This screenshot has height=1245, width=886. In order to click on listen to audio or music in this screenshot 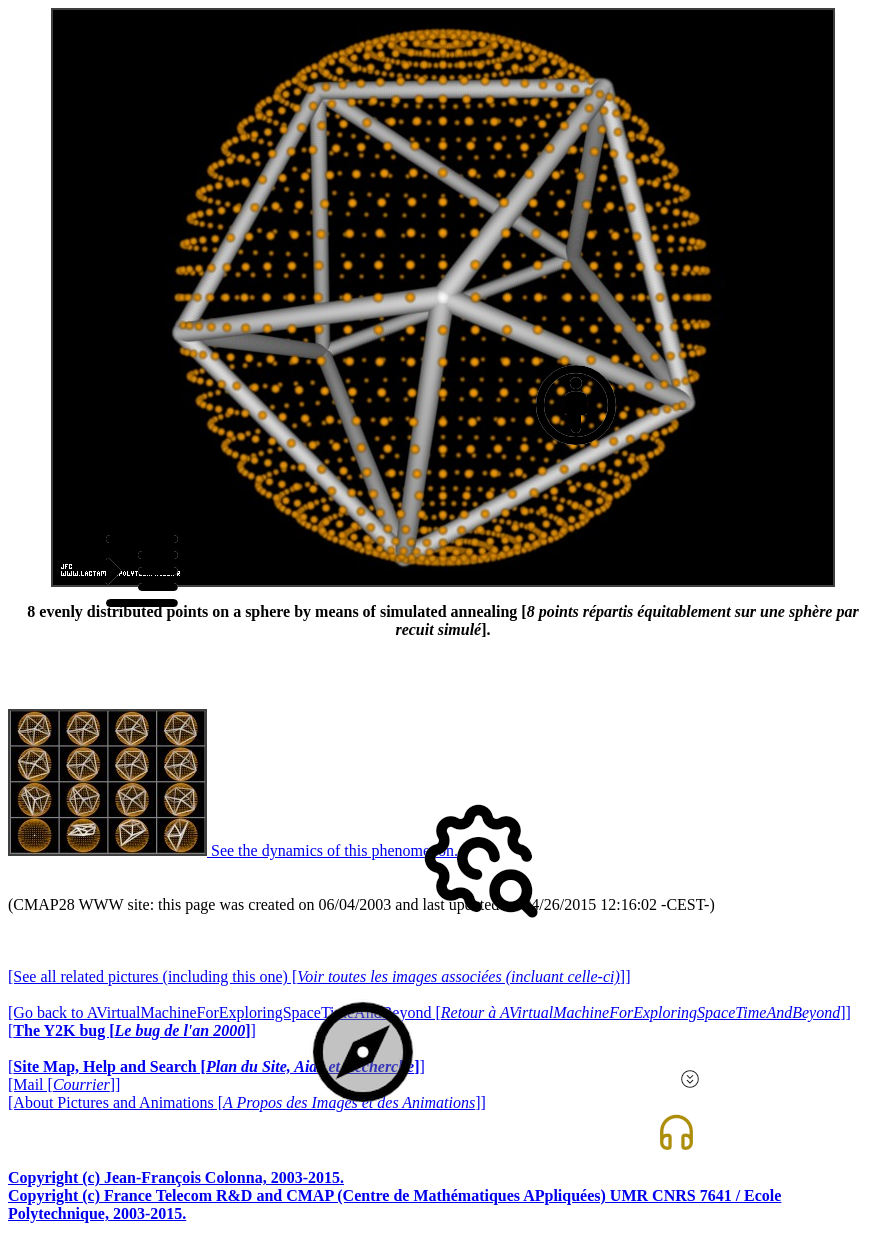, I will do `click(676, 1133)`.